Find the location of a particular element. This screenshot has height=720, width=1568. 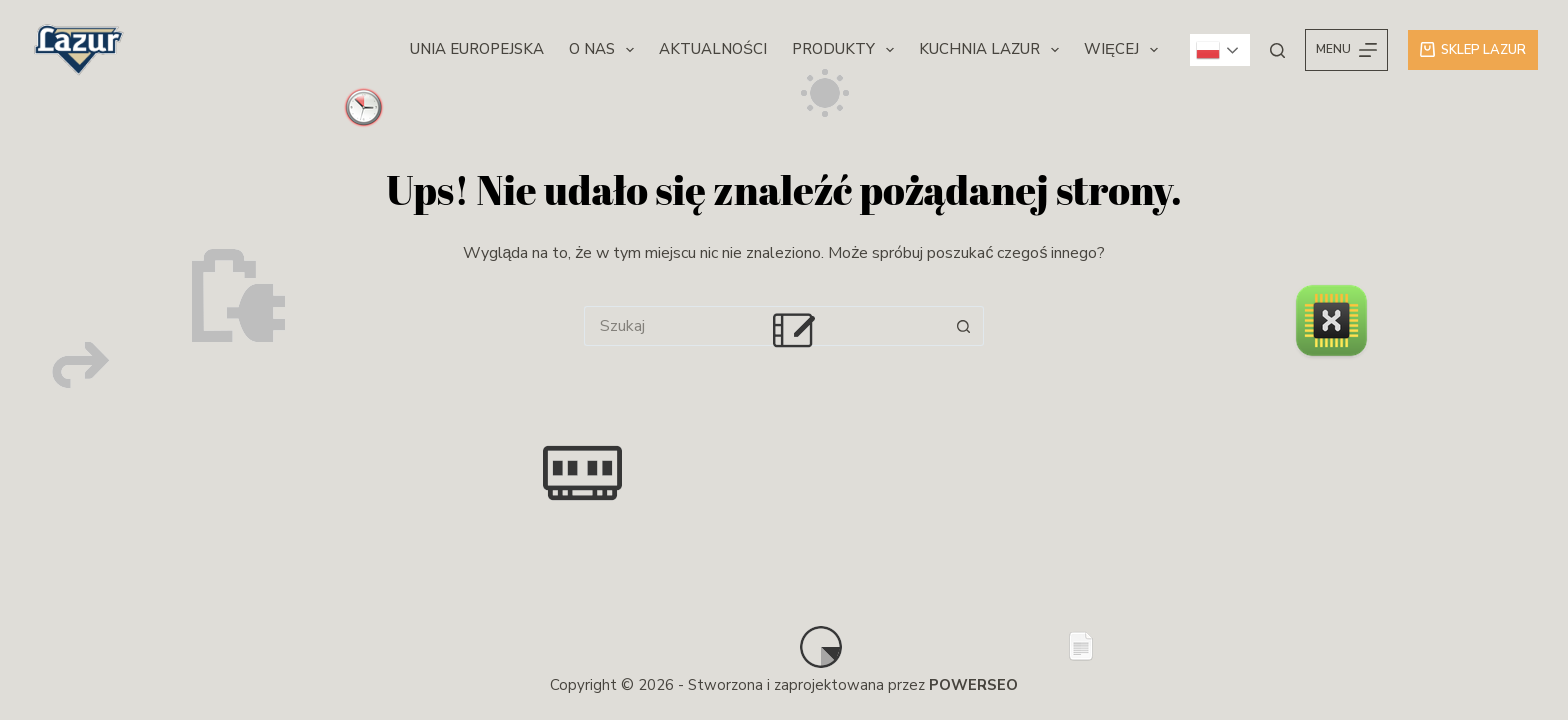

access power management settings is located at coordinates (238, 295).